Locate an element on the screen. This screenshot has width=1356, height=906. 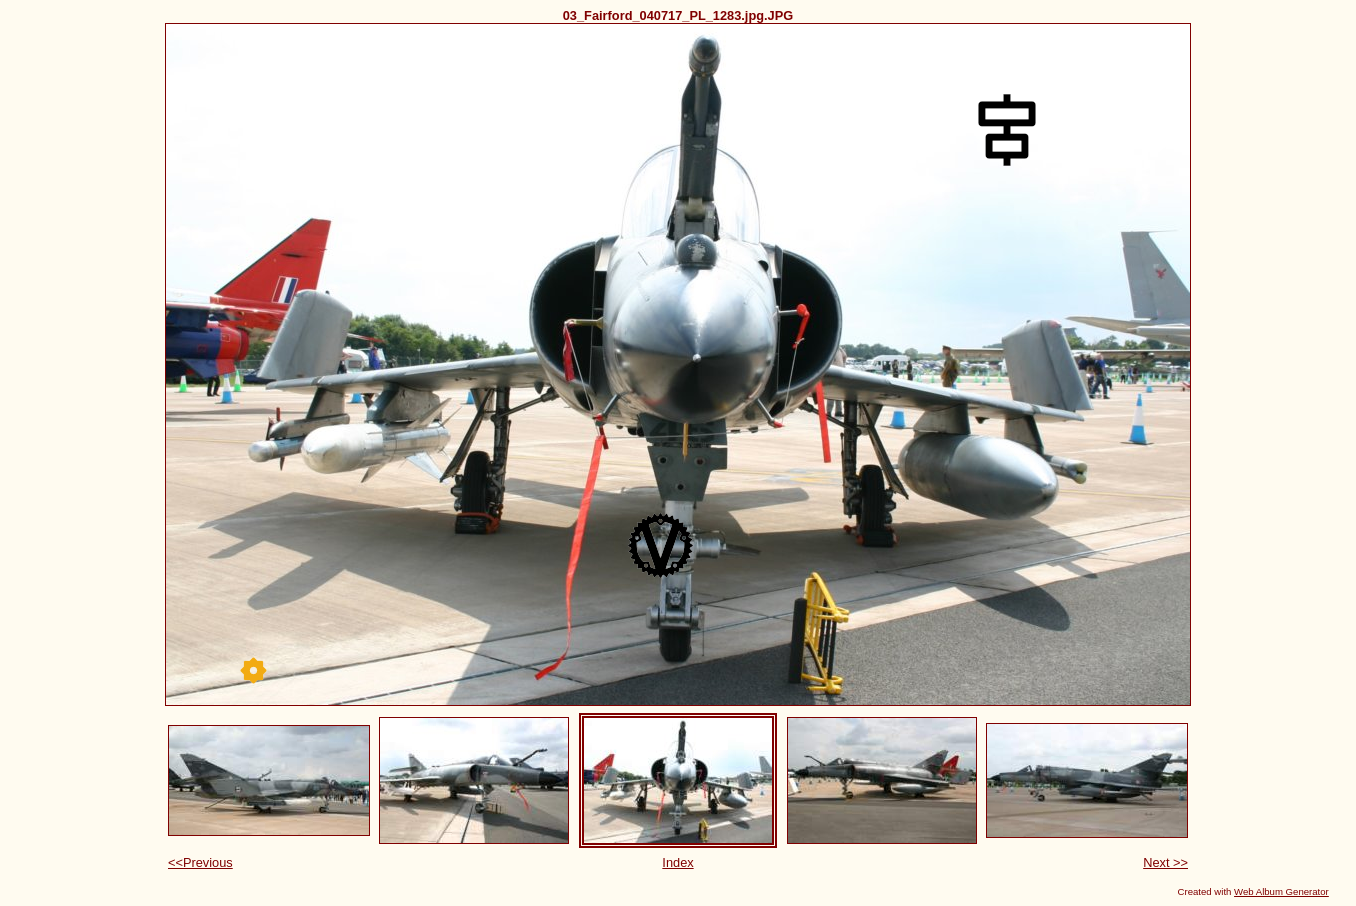
open vaultwarden password manager is located at coordinates (660, 545).